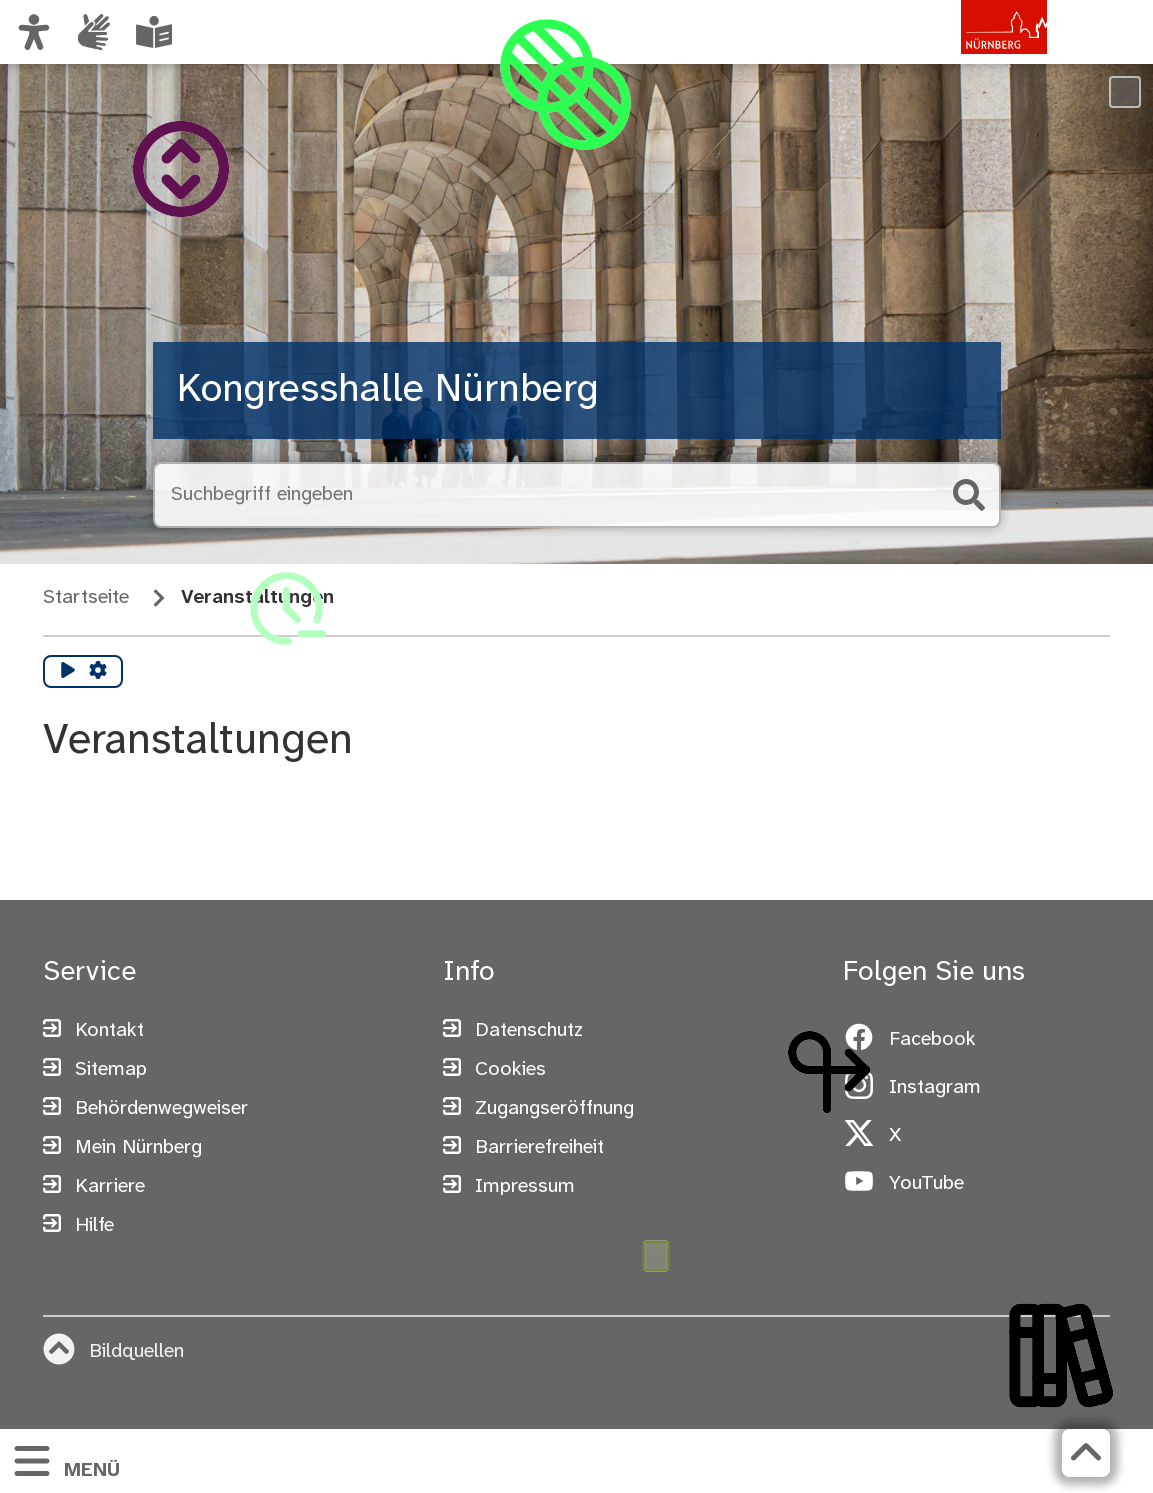 The height and width of the screenshot is (1493, 1153). I want to click on tablet device with front-facing camera, so click(656, 1256).